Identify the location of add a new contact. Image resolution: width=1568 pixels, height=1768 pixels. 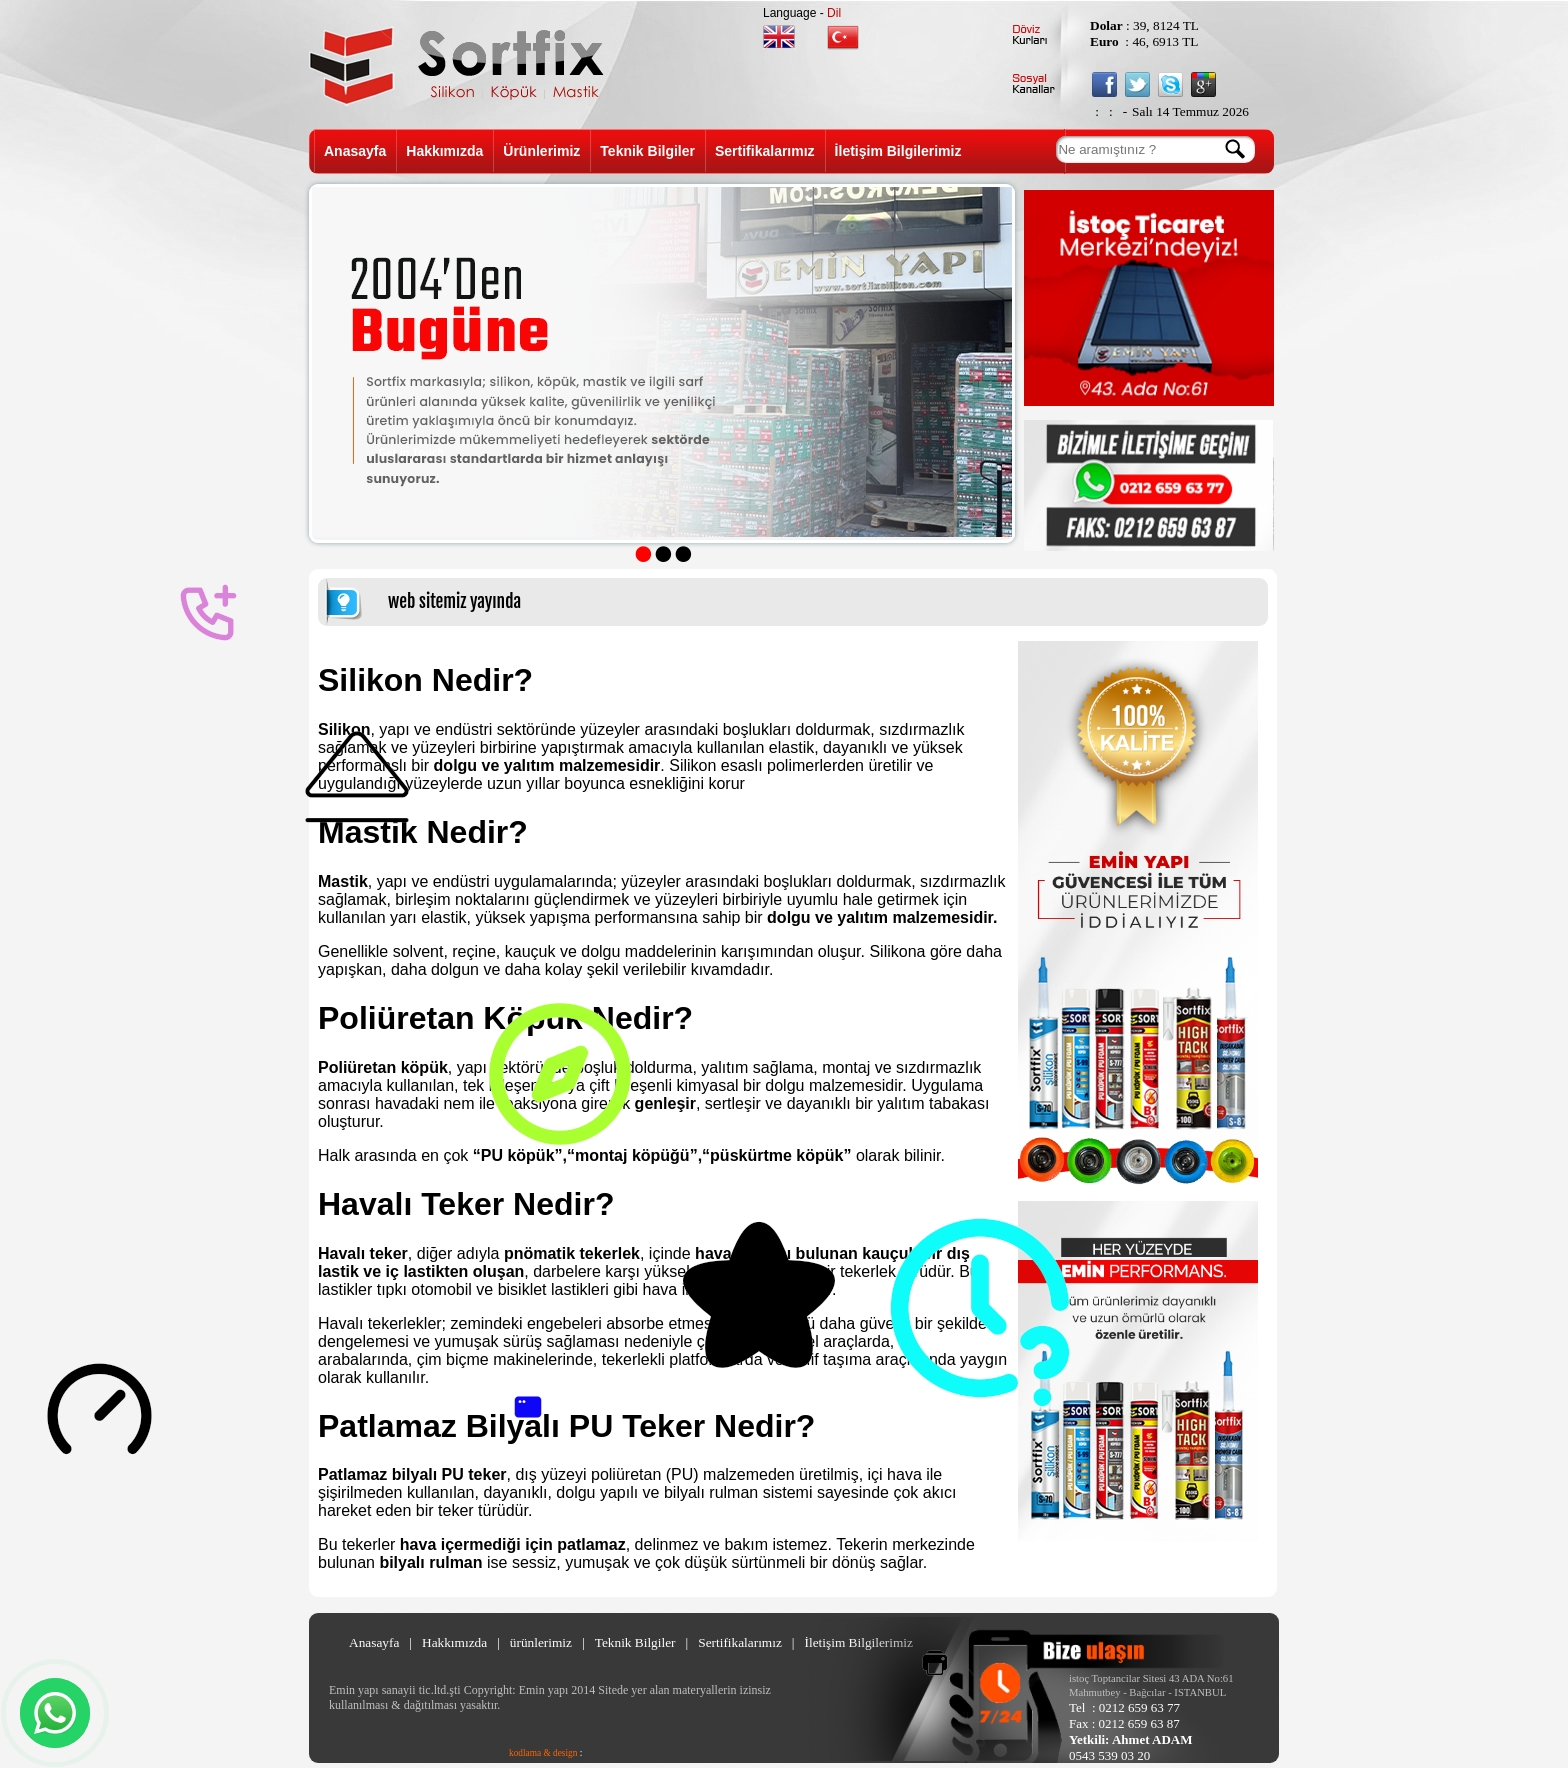
(208, 612).